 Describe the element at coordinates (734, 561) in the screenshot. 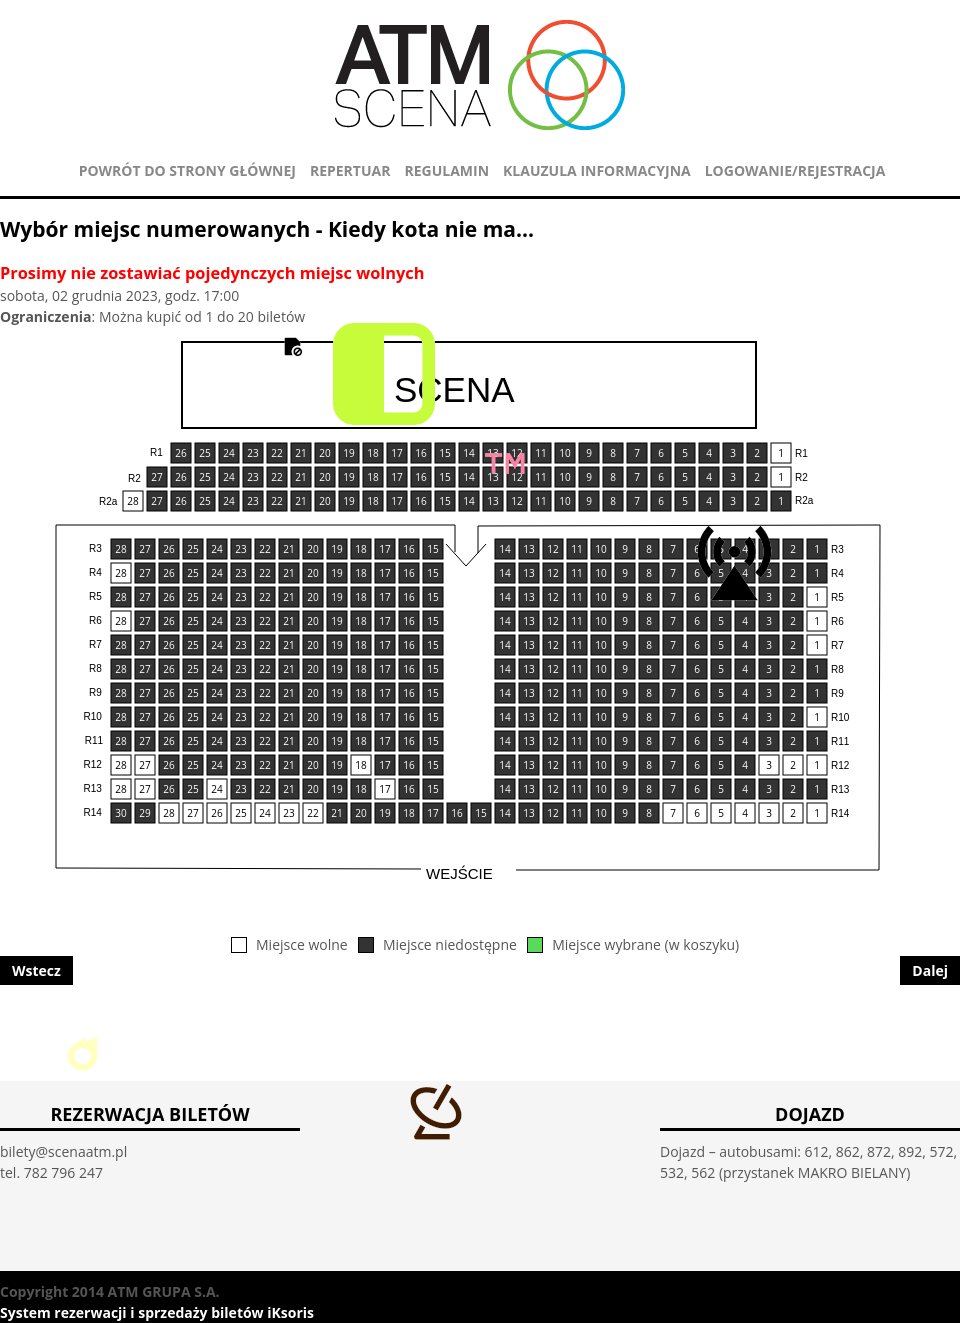

I see `access wireless network or broadcasting settings` at that location.